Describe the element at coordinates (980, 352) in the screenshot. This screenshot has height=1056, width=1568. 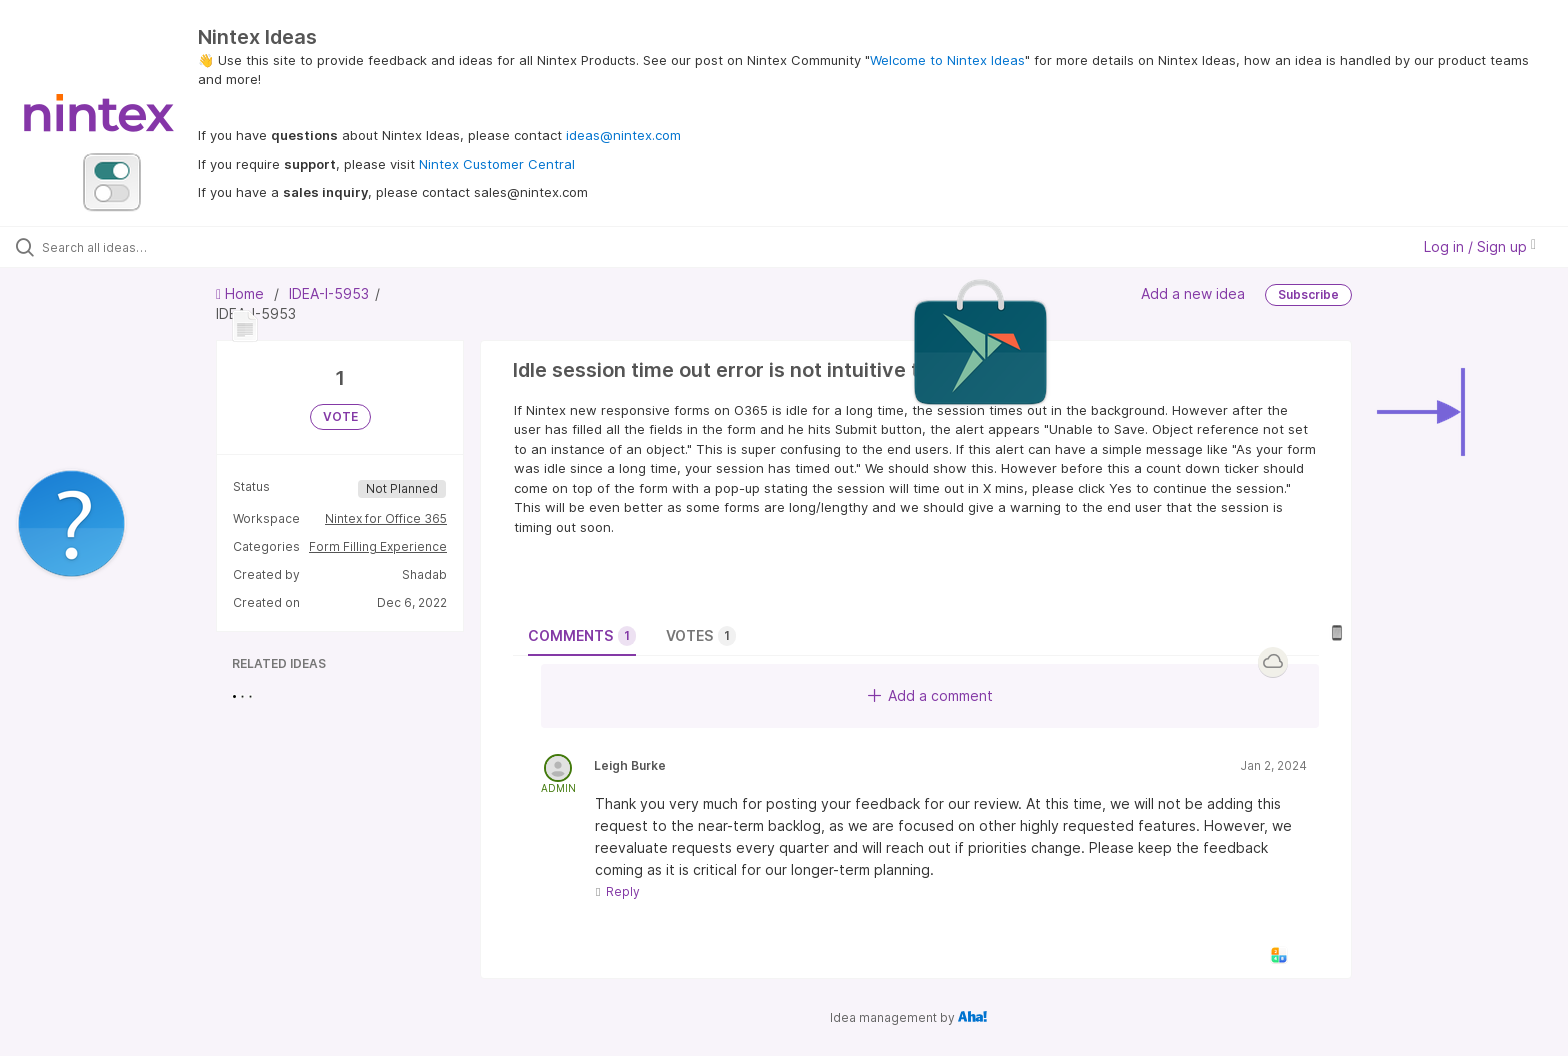
I see `open the snap store to browse and install applications` at that location.